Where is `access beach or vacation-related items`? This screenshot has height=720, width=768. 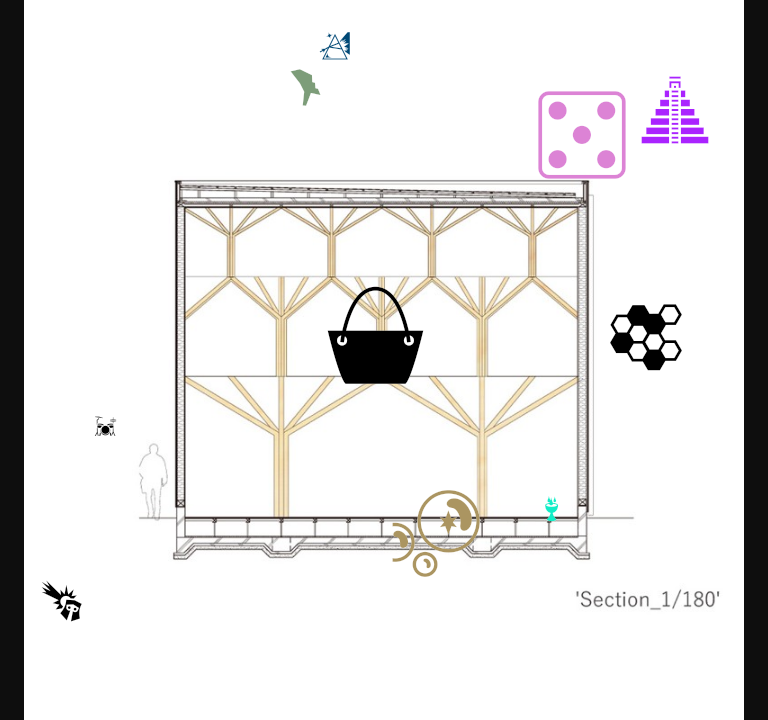 access beach or vacation-related items is located at coordinates (375, 335).